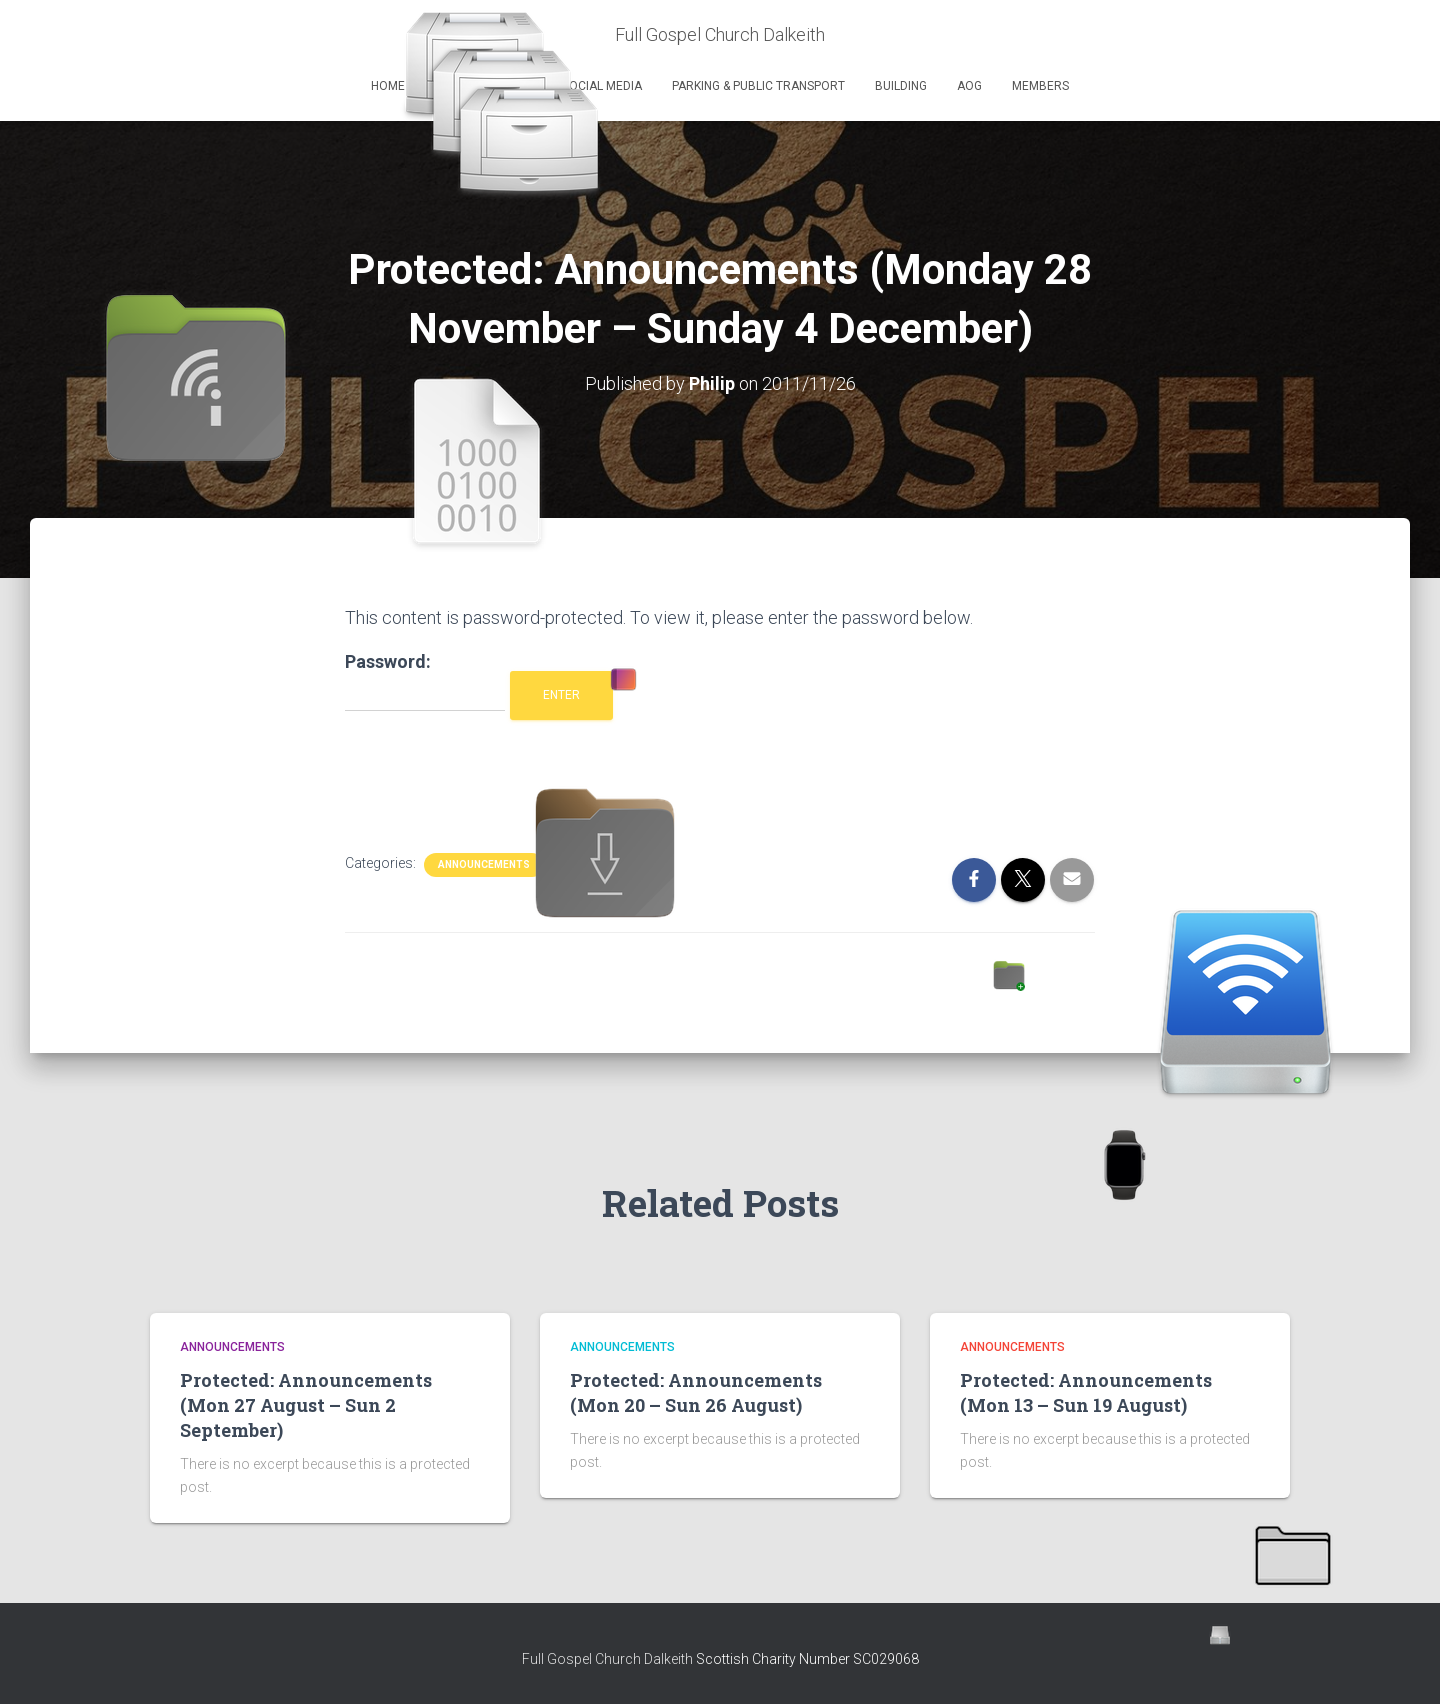  What do you see at coordinates (1220, 1635) in the screenshot?
I see `access Xserve RAID storage device settings` at bounding box center [1220, 1635].